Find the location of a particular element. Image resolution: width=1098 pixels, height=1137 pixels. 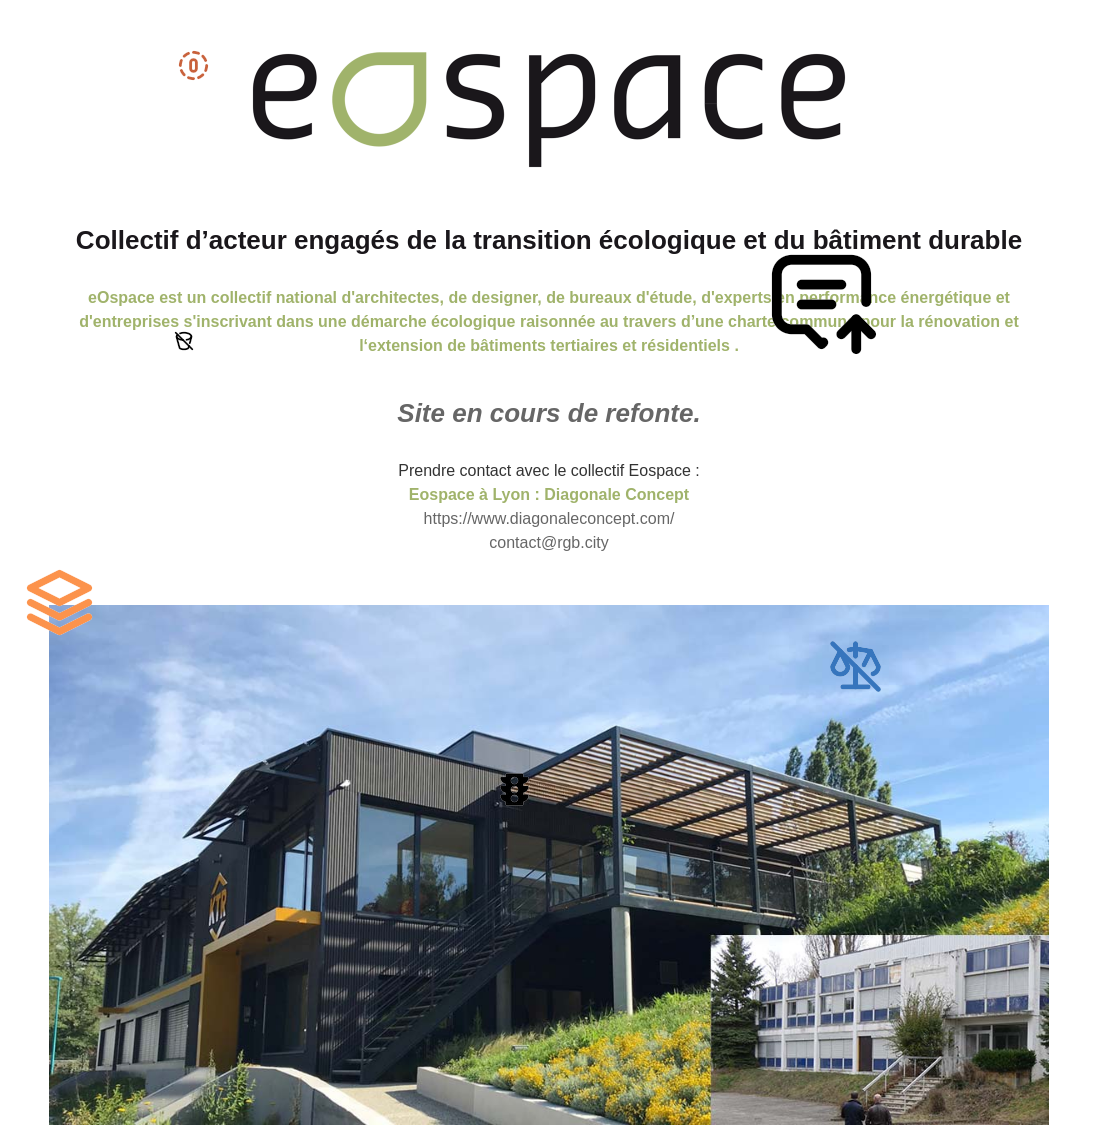

indicates zero items or empty count is located at coordinates (193, 65).